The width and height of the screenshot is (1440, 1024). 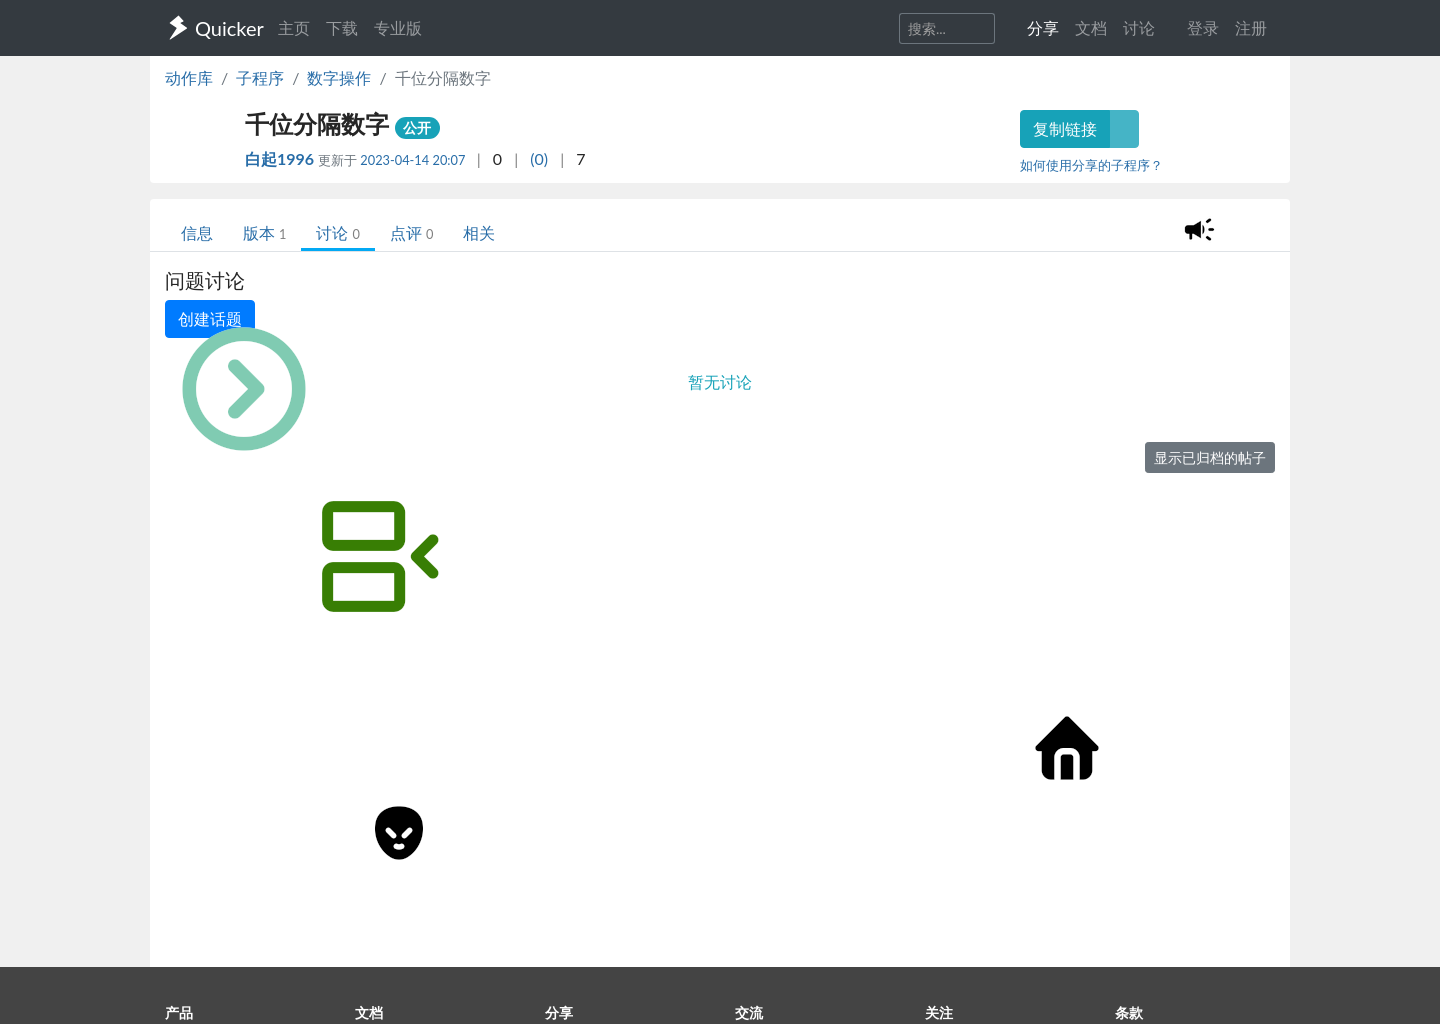 I want to click on move selected items to the end of a row, so click(x=377, y=556).